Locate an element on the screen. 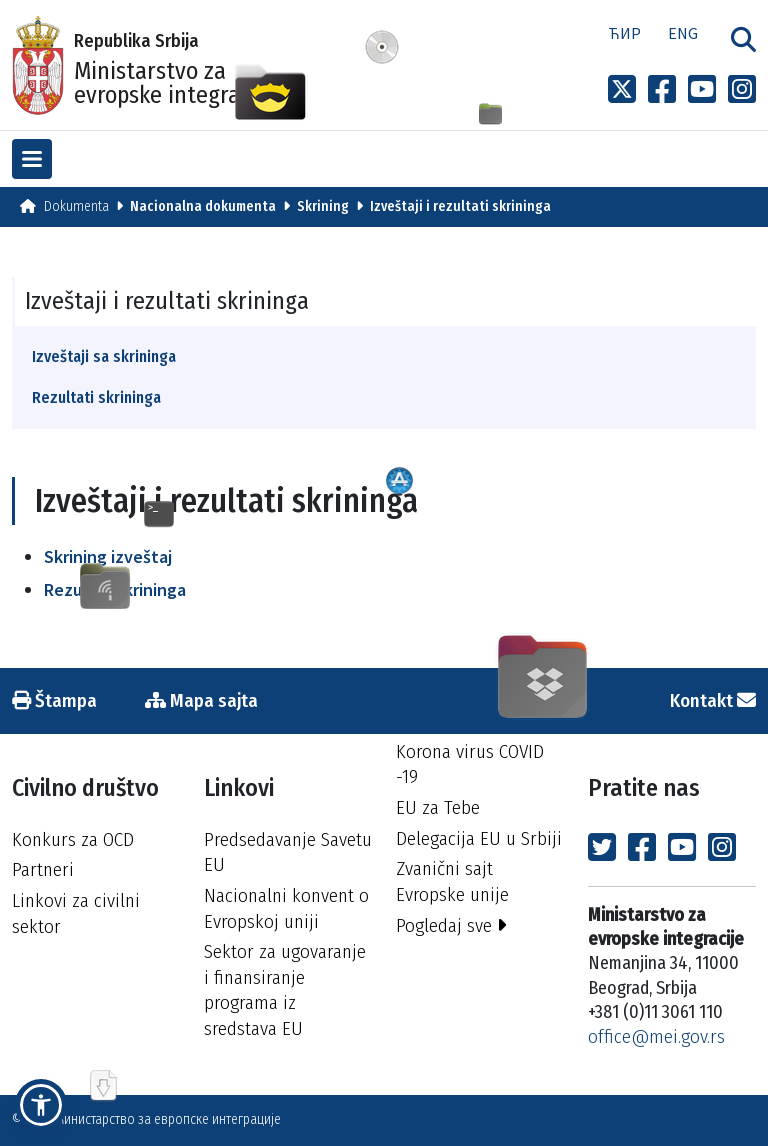 This screenshot has height=1146, width=768. open dropbox synced folder is located at coordinates (542, 676).